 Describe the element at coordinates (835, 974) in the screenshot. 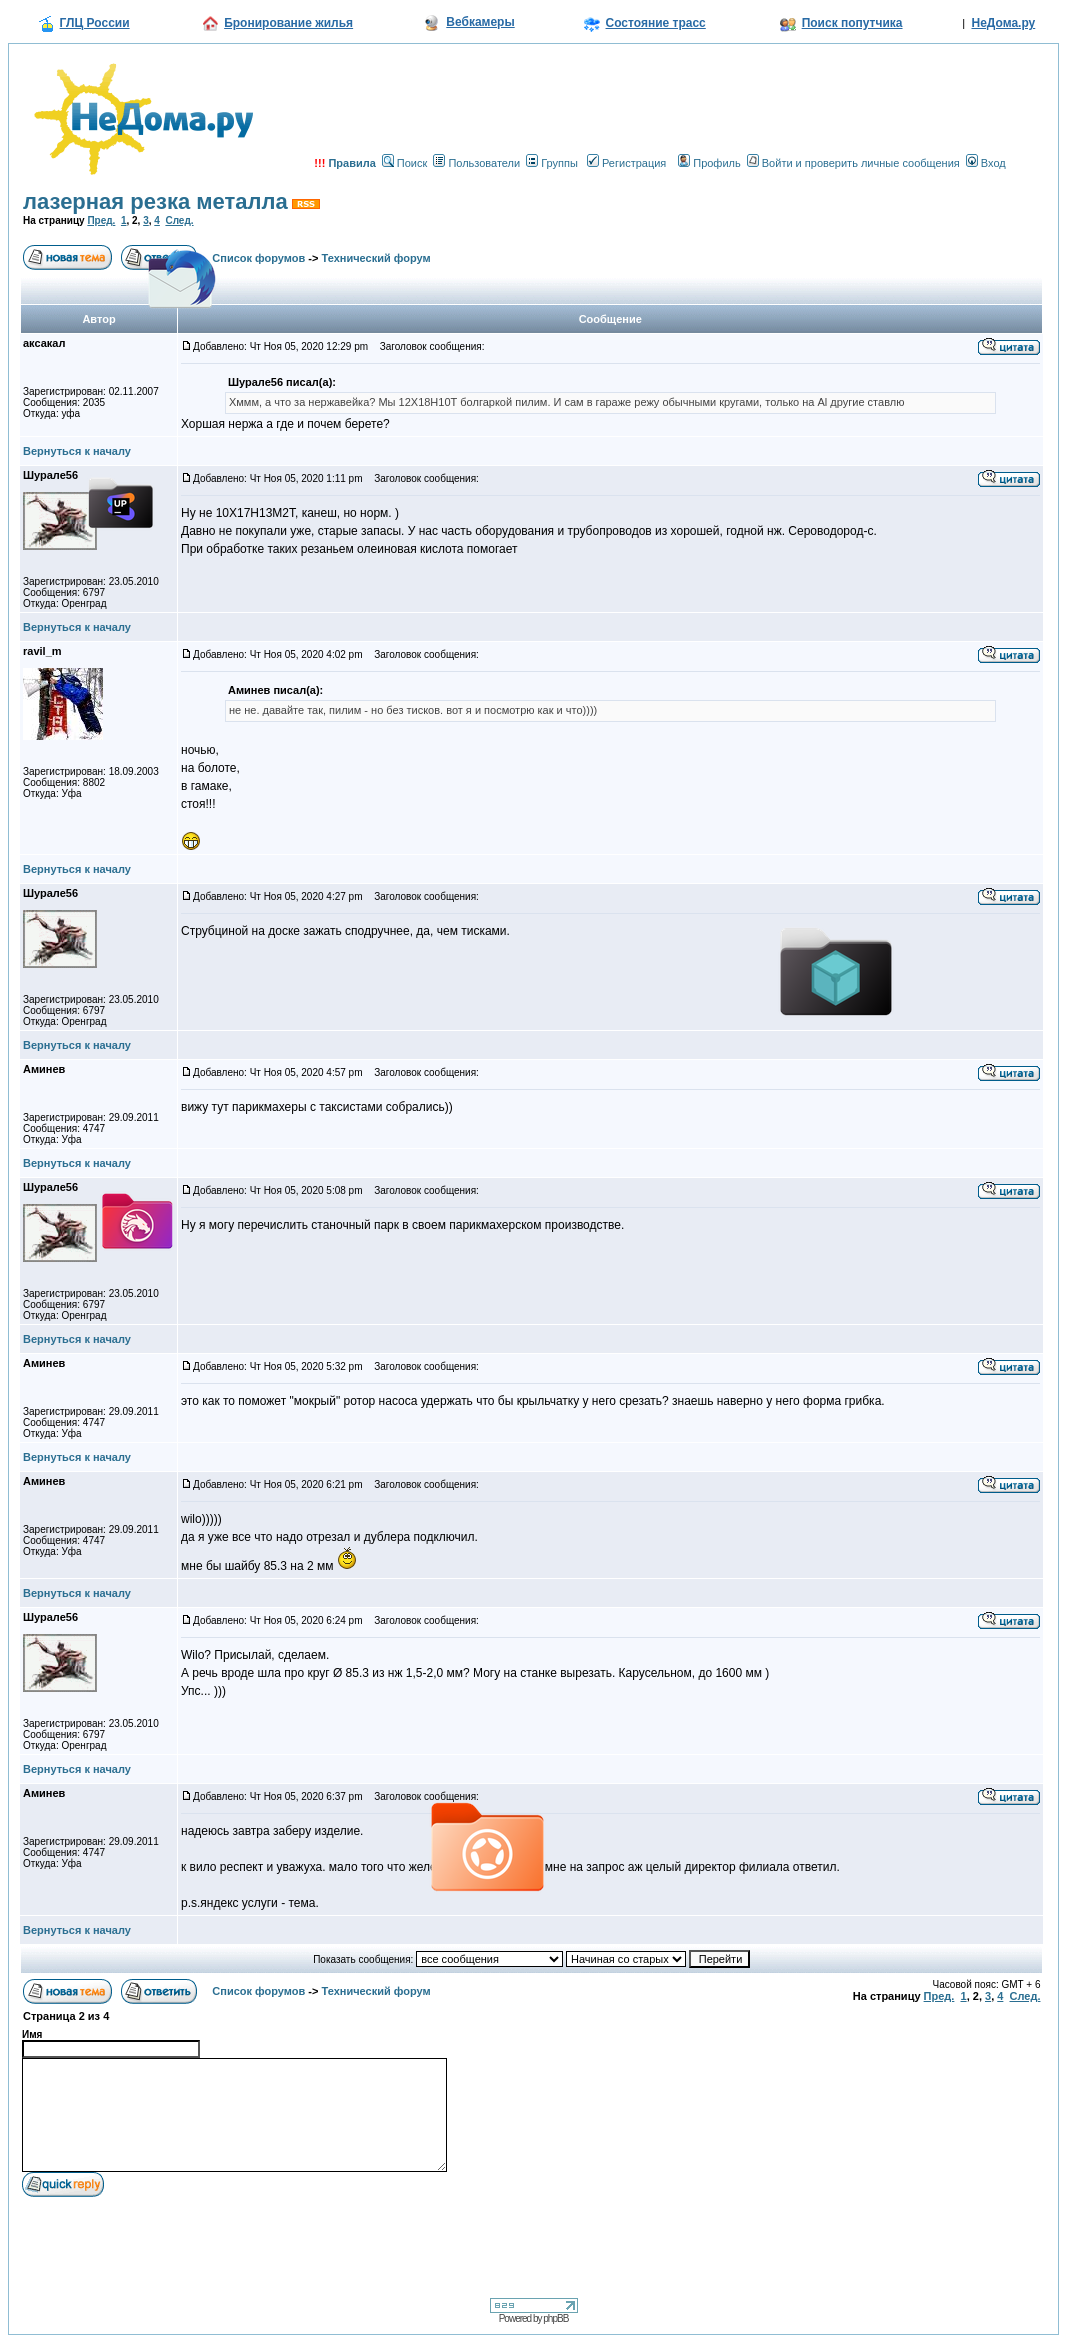

I see `open IPFS folder` at that location.